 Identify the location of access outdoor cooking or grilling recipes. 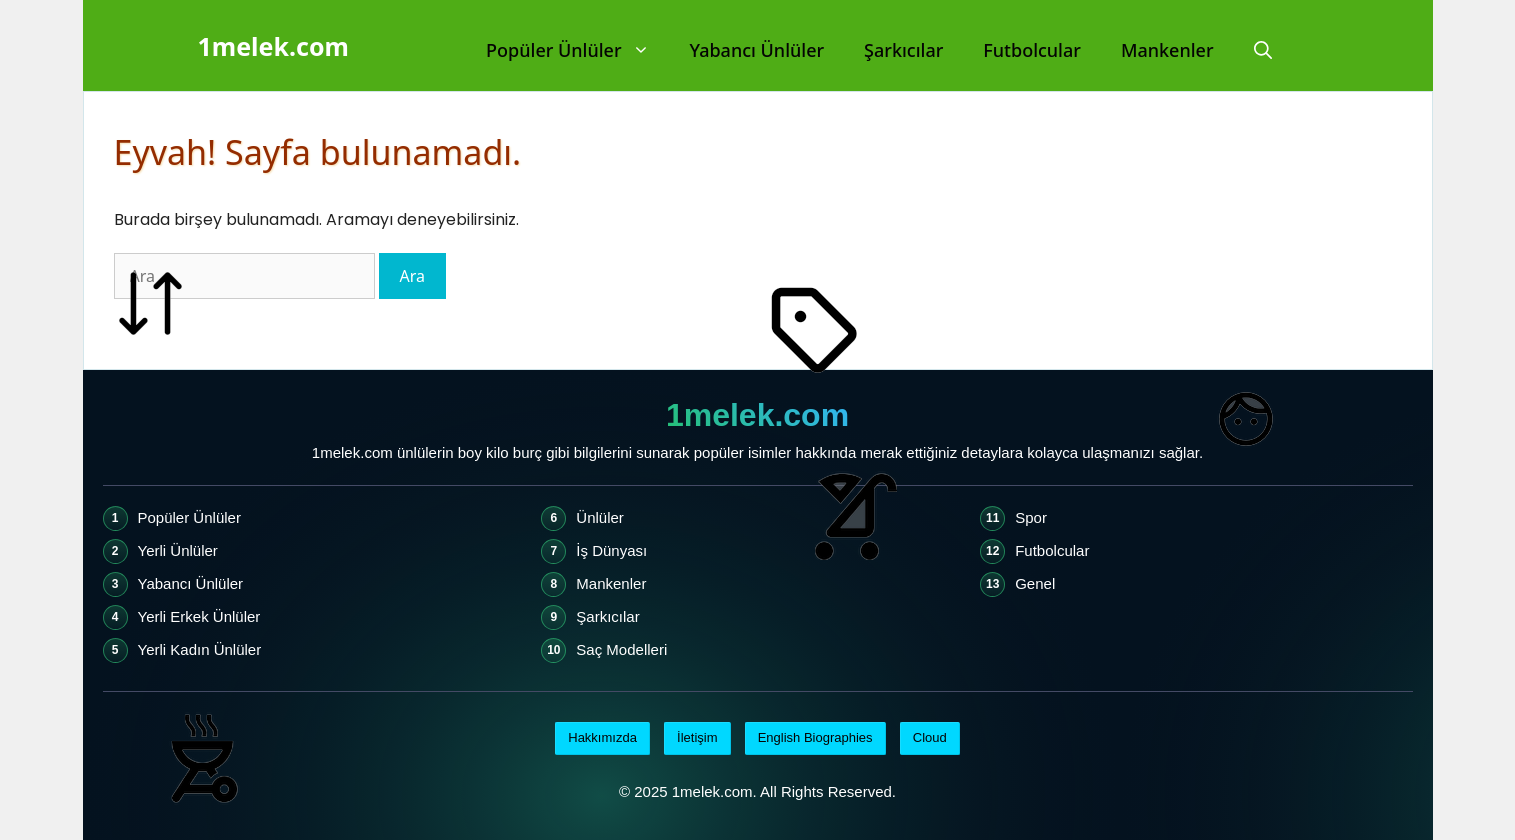
(202, 758).